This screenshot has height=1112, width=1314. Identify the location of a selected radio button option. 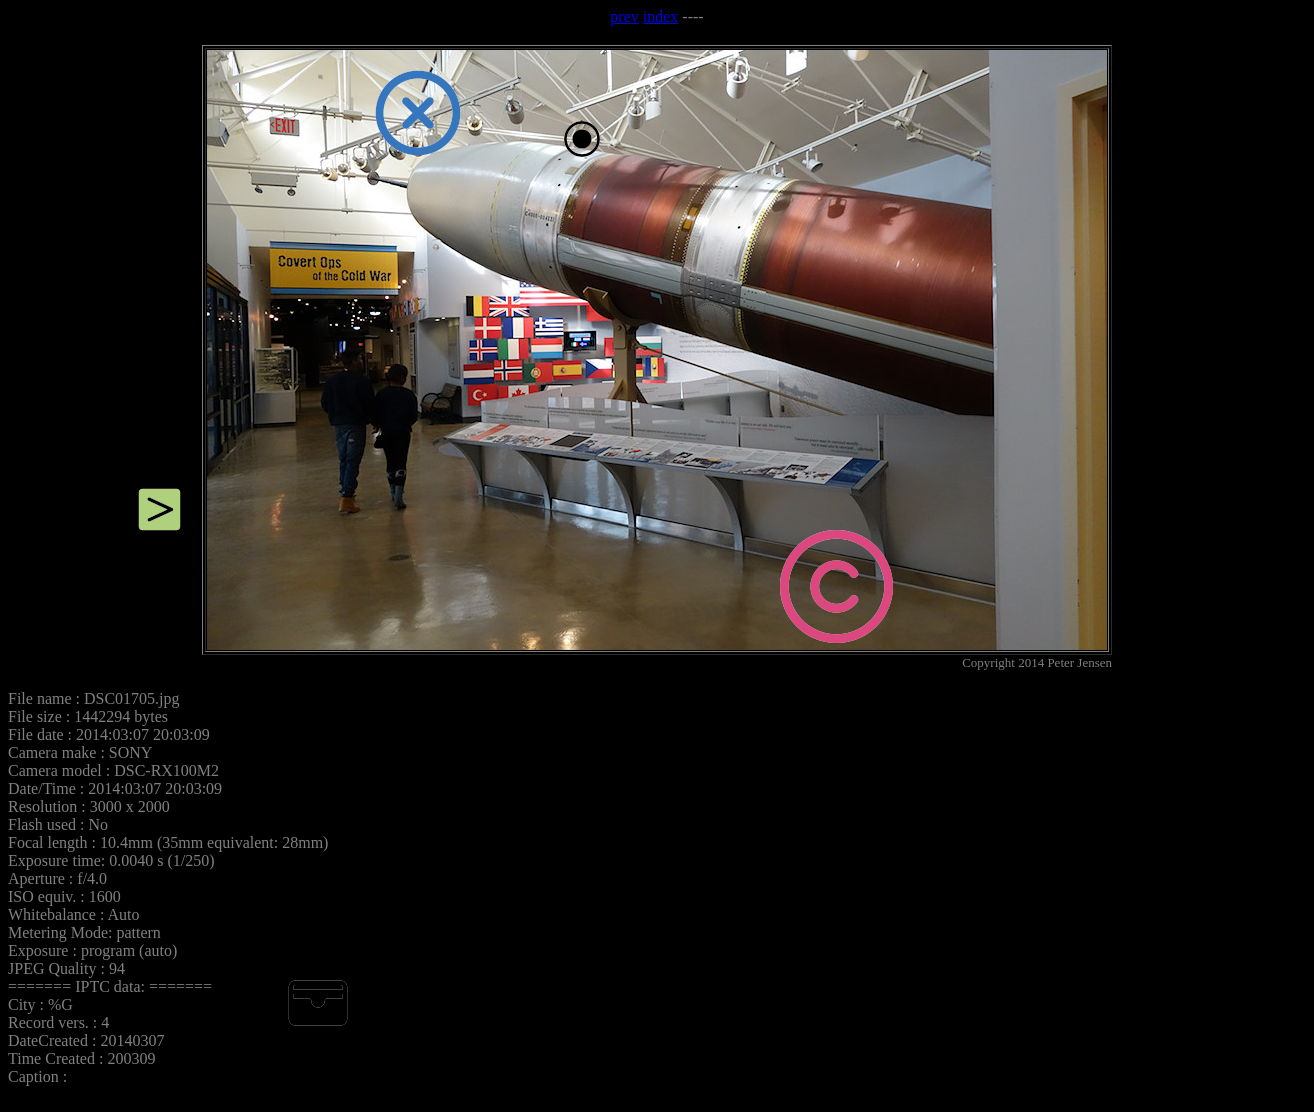
(582, 139).